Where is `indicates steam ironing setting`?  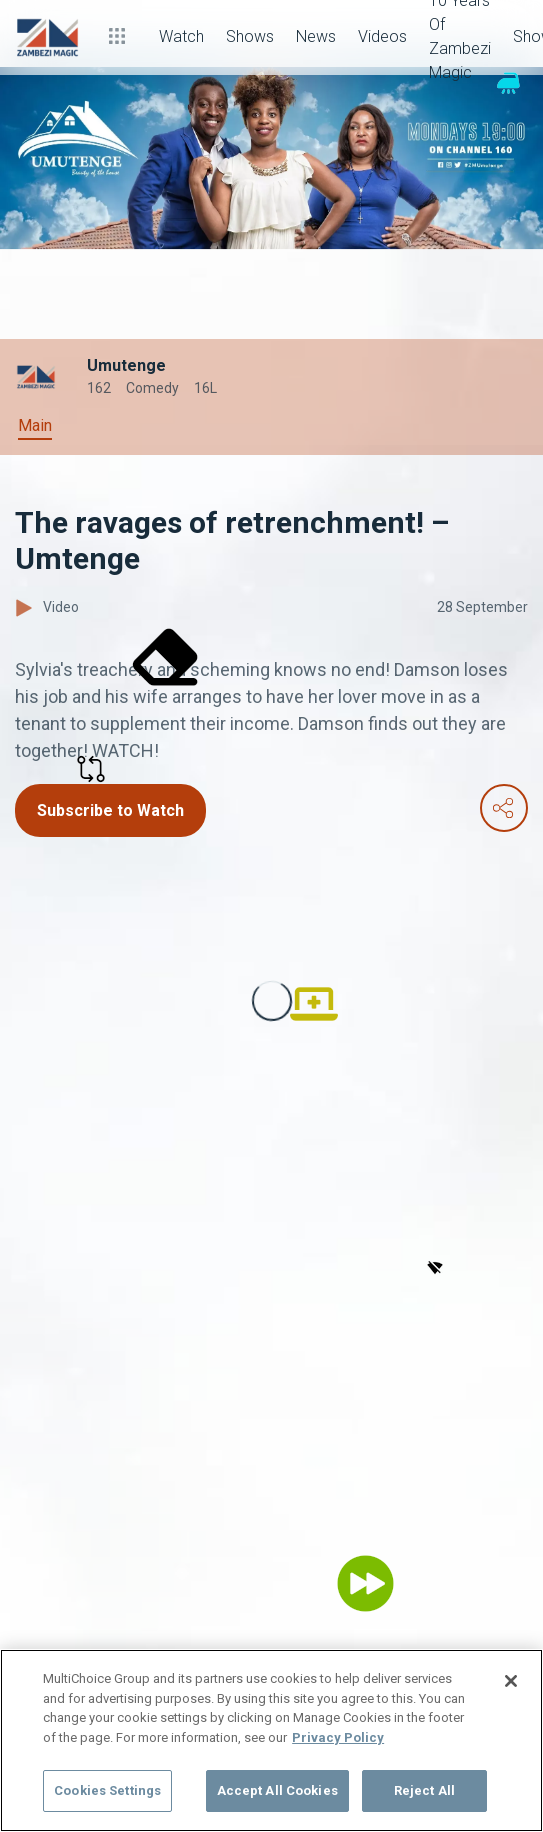 indicates steam ironing setting is located at coordinates (508, 82).